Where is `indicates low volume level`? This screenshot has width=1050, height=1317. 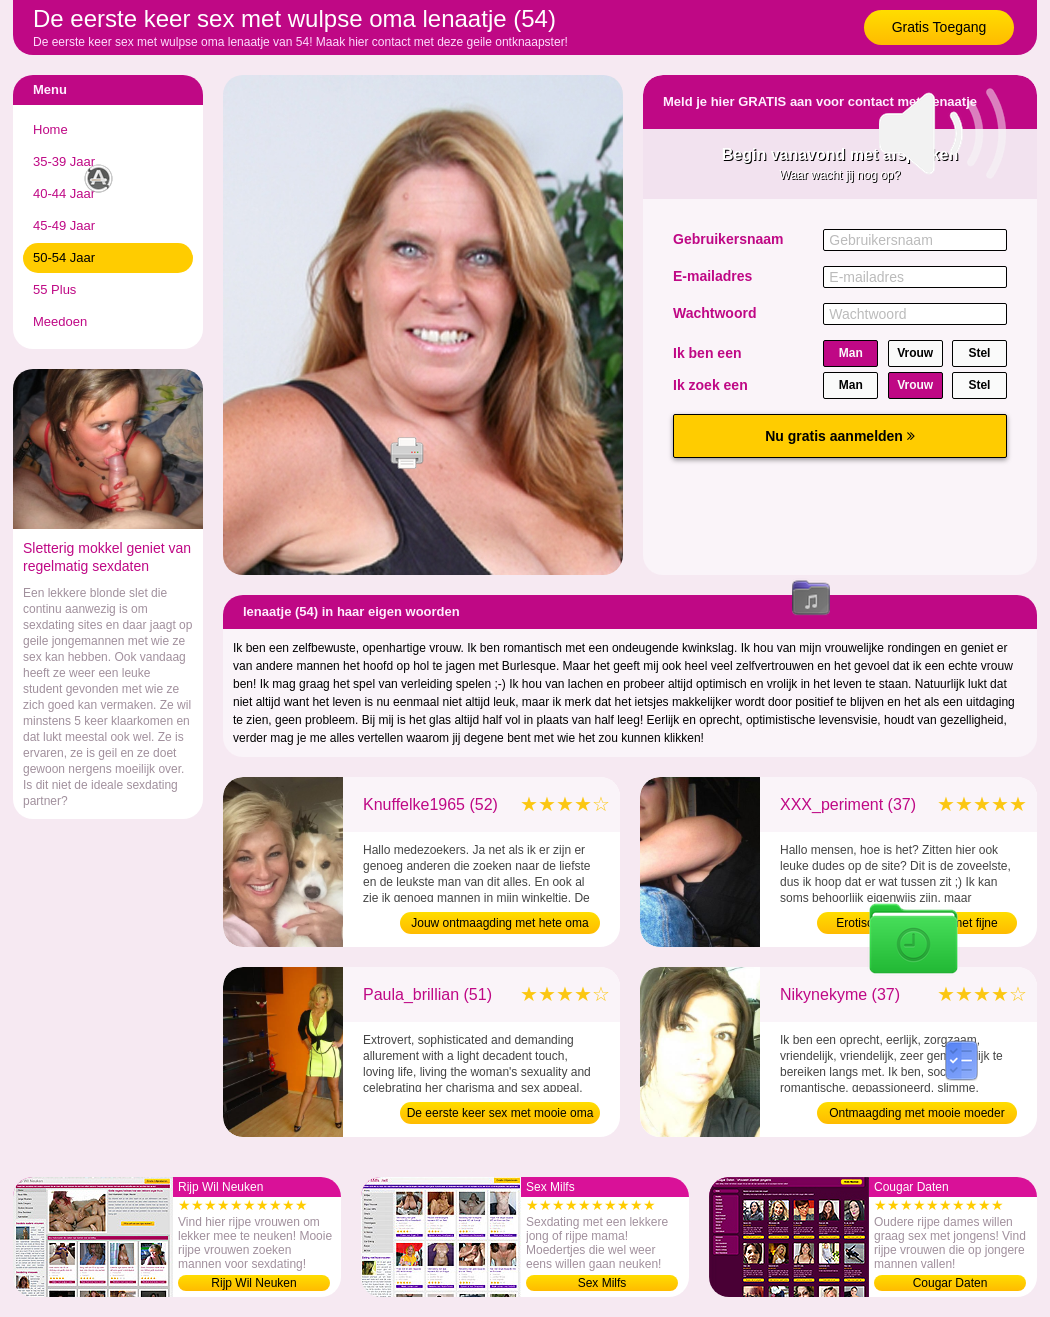
indicates low volume level is located at coordinates (942, 133).